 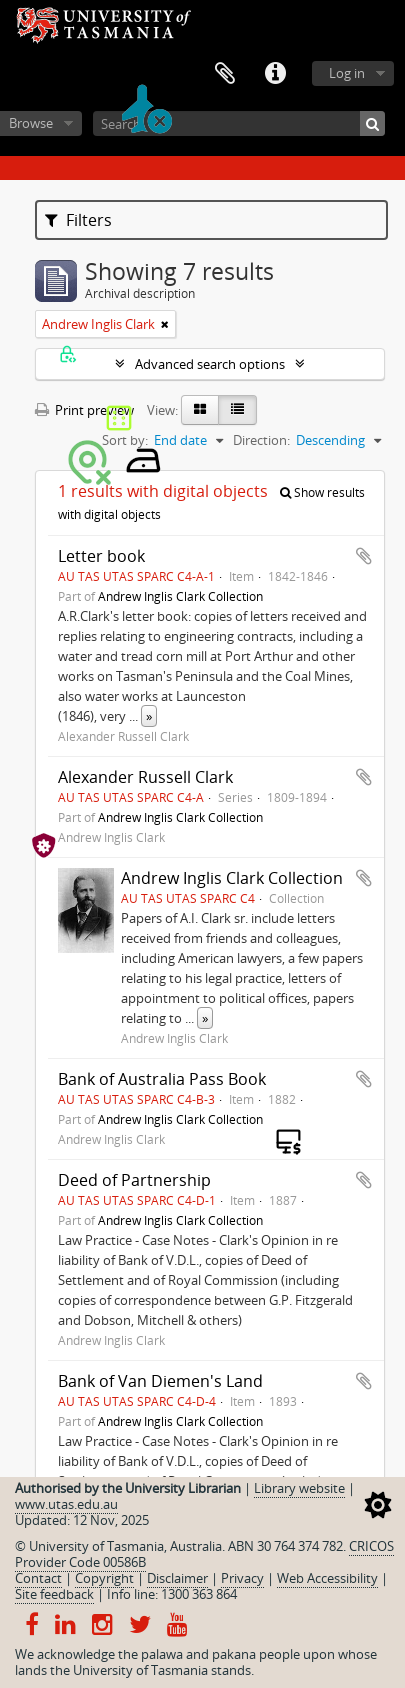 What do you see at coordinates (145, 109) in the screenshot?
I see `cancel flight booking` at bounding box center [145, 109].